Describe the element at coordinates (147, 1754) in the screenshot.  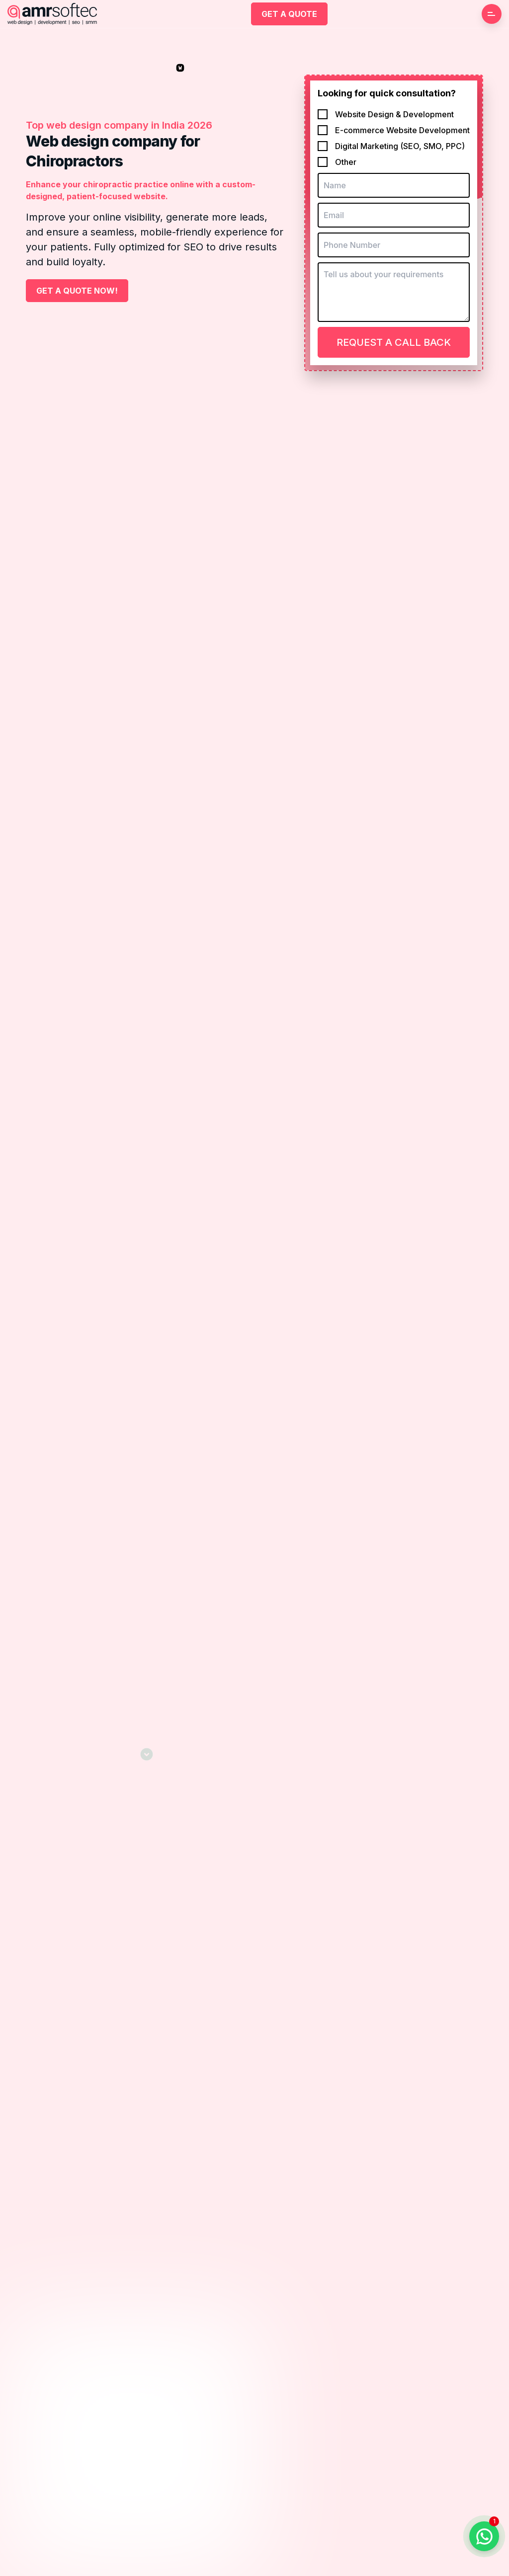
I see `expand to show more content` at that location.